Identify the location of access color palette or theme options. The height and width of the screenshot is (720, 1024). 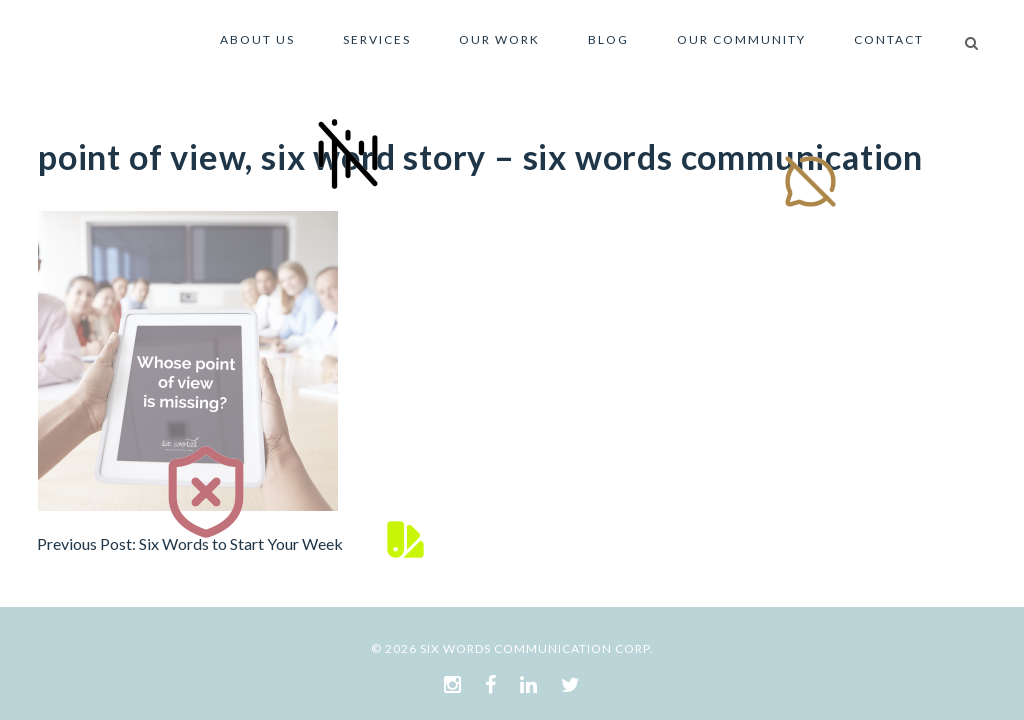
(405, 539).